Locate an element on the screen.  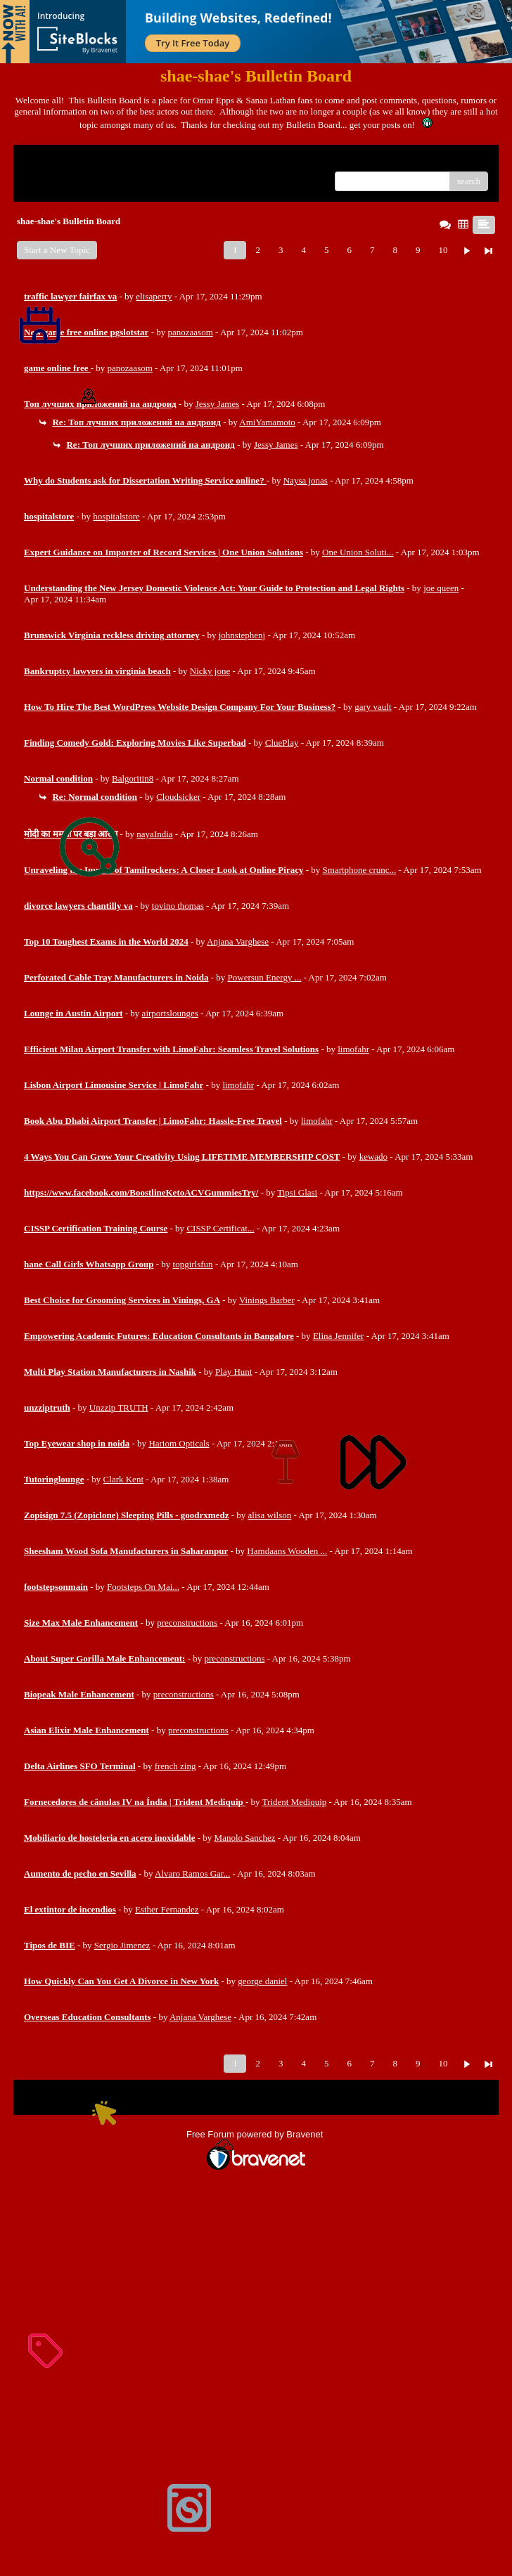
skip forward in media playback is located at coordinates (373, 1462).